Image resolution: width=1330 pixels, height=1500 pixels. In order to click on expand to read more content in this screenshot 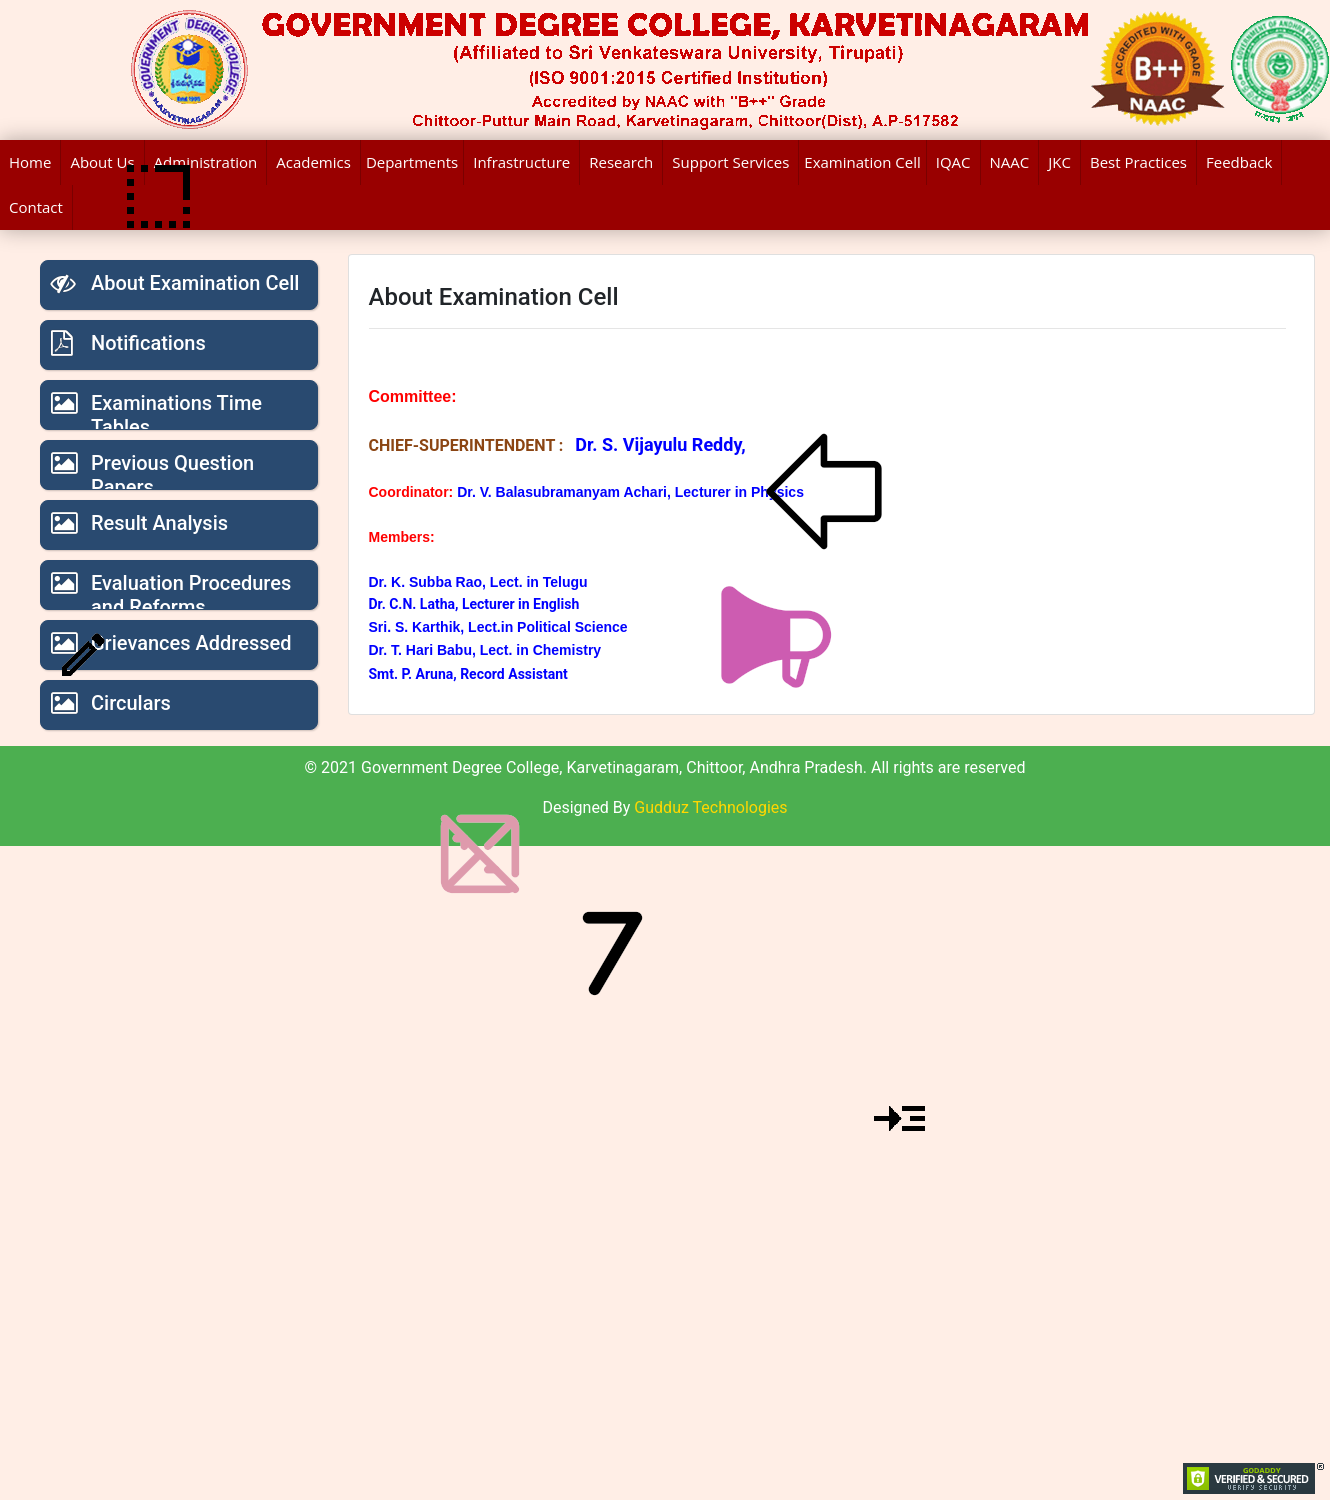, I will do `click(899, 1118)`.